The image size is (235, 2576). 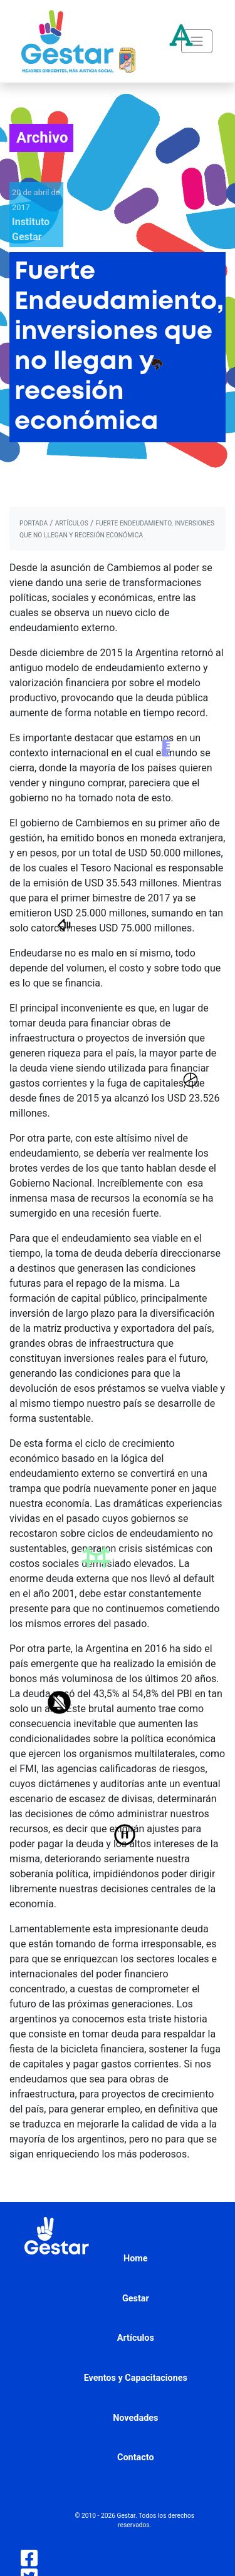 I want to click on view analytics or statistics breakdown, so click(x=191, y=1080).